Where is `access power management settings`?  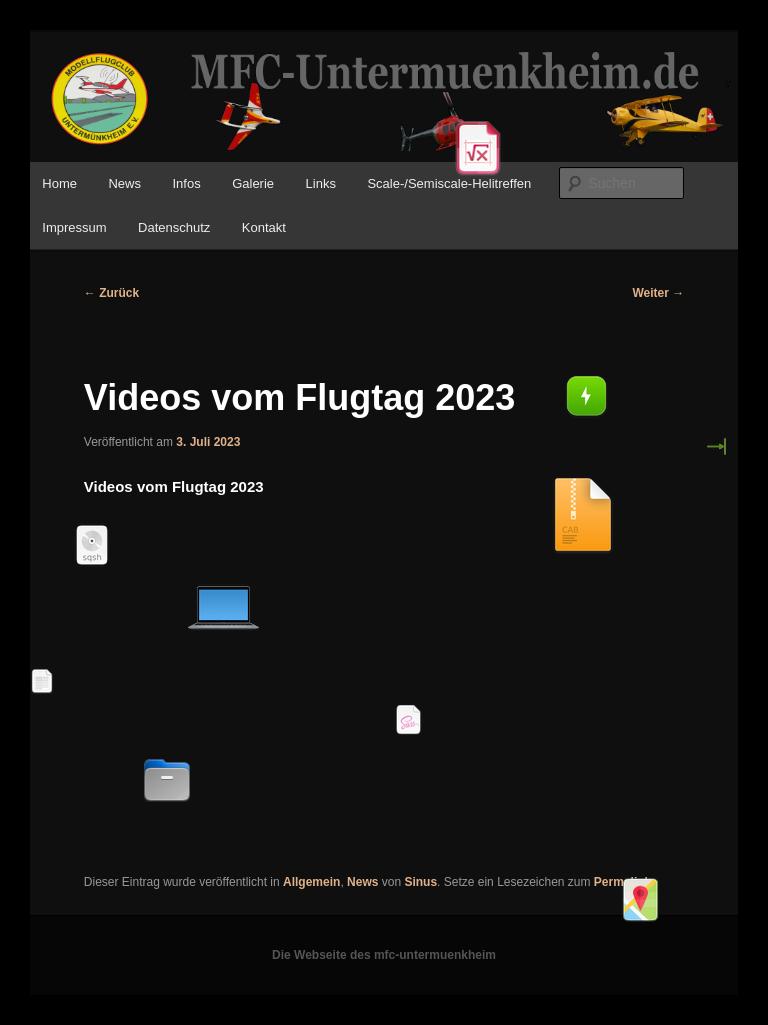 access power management settings is located at coordinates (586, 396).